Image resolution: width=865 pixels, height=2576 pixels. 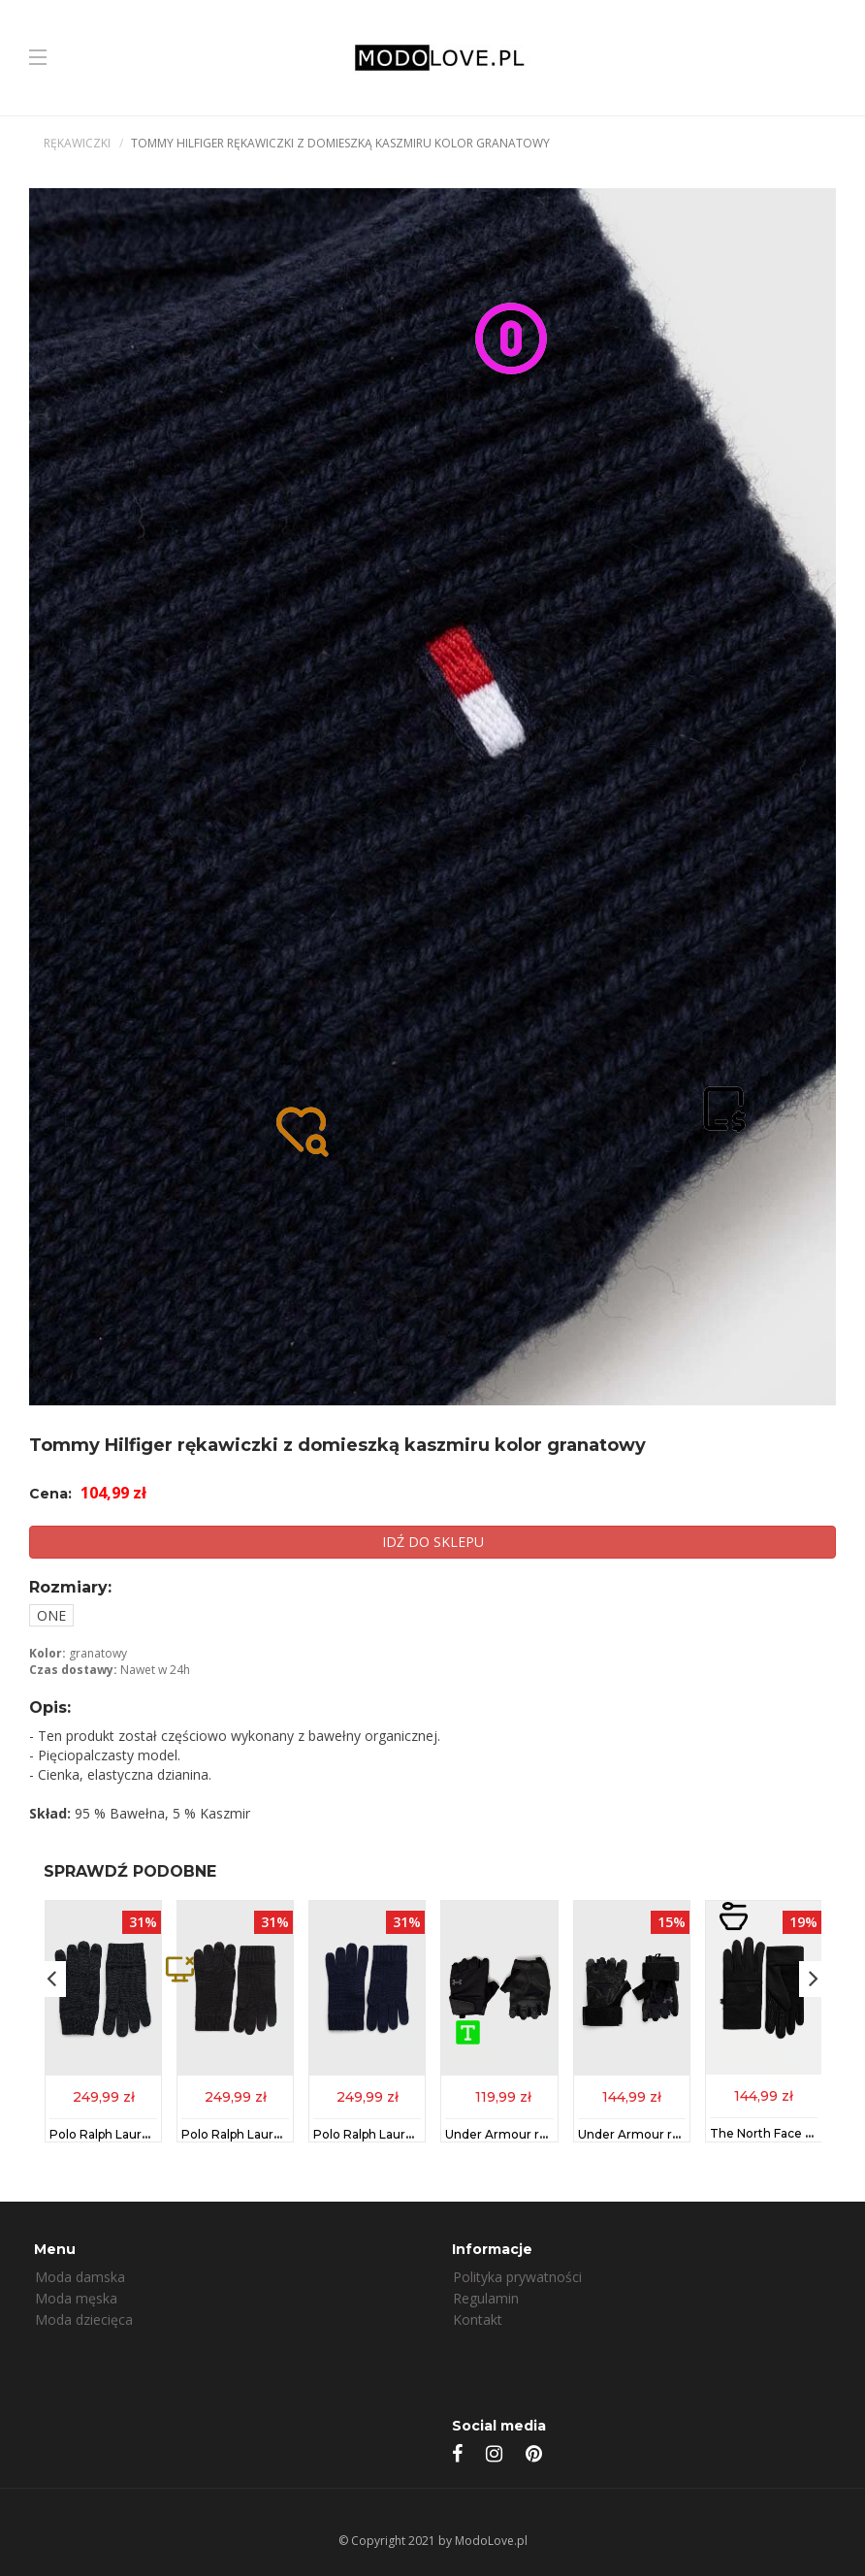 I want to click on view tablet payment or pricing options, so click(x=723, y=1109).